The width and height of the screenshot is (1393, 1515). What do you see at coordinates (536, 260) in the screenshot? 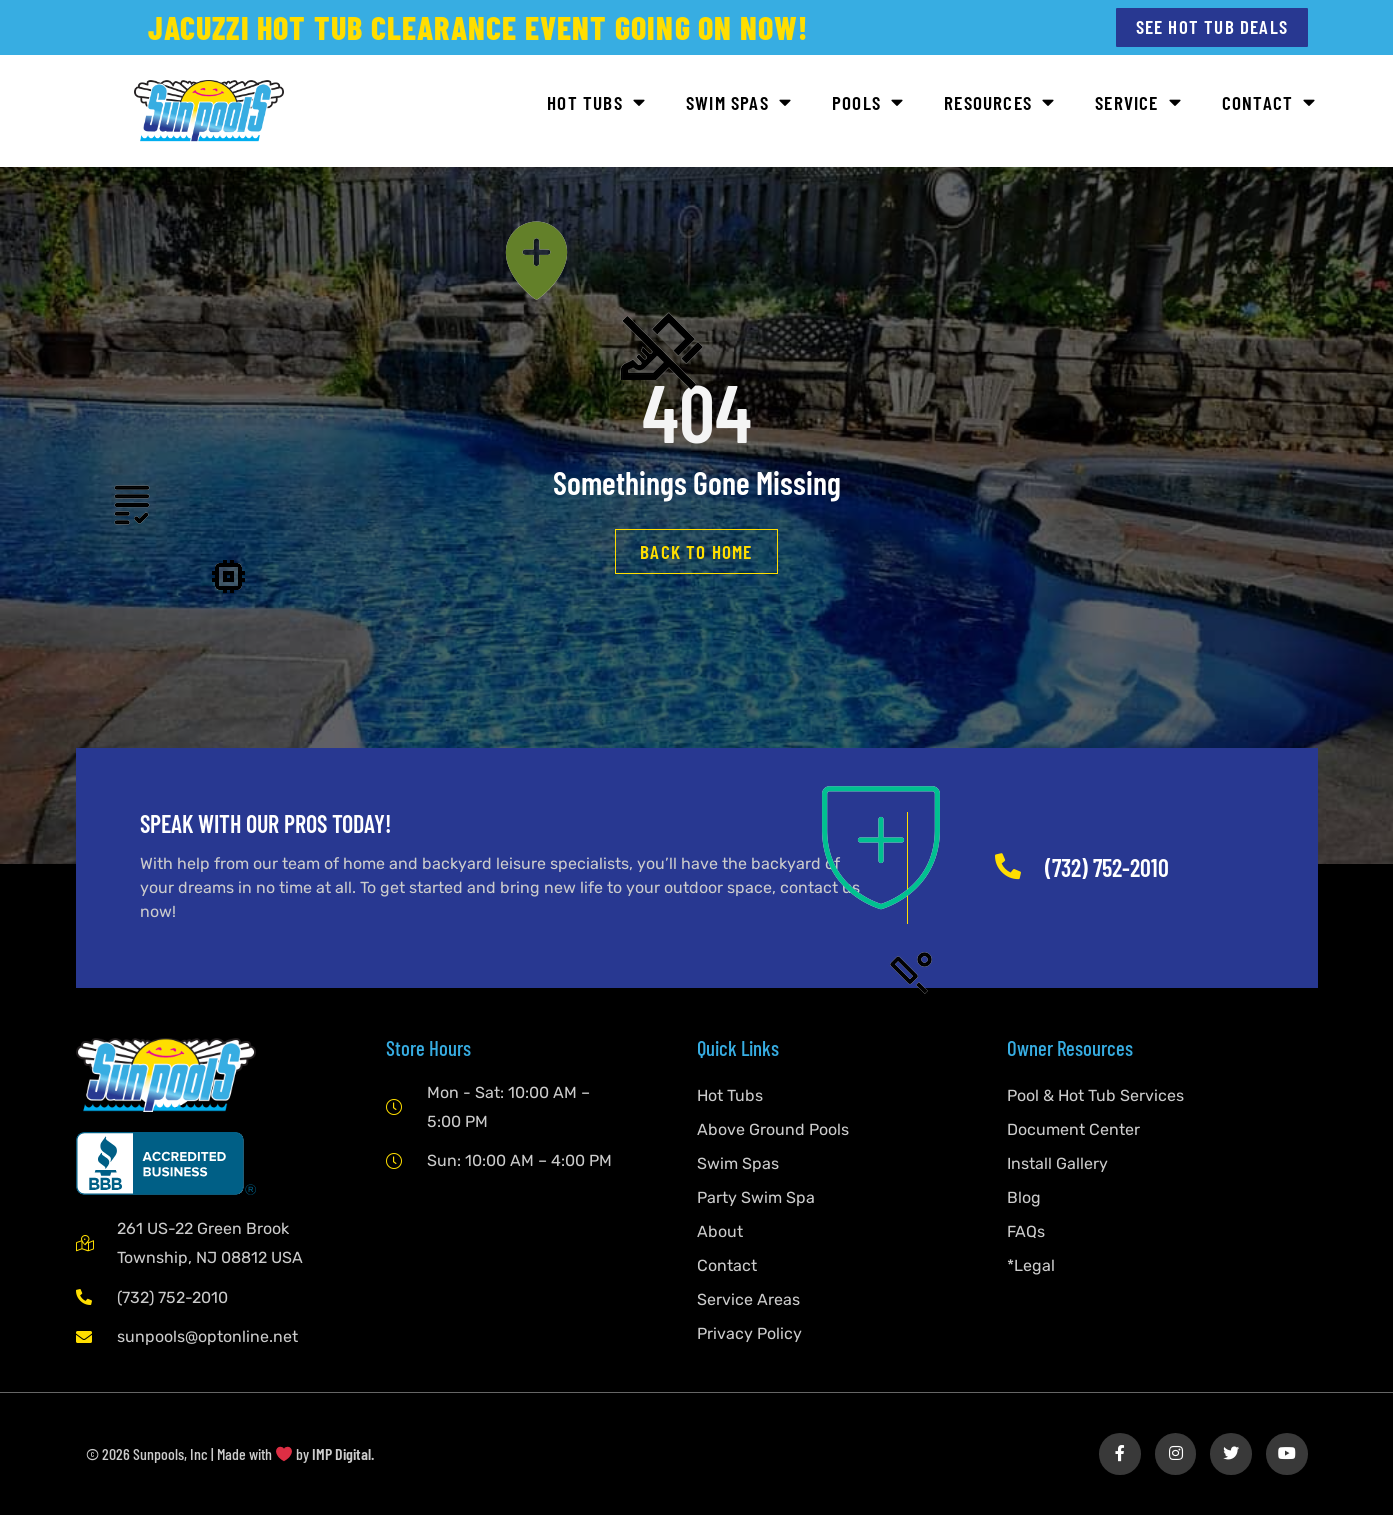
I see `add a new location pin` at bounding box center [536, 260].